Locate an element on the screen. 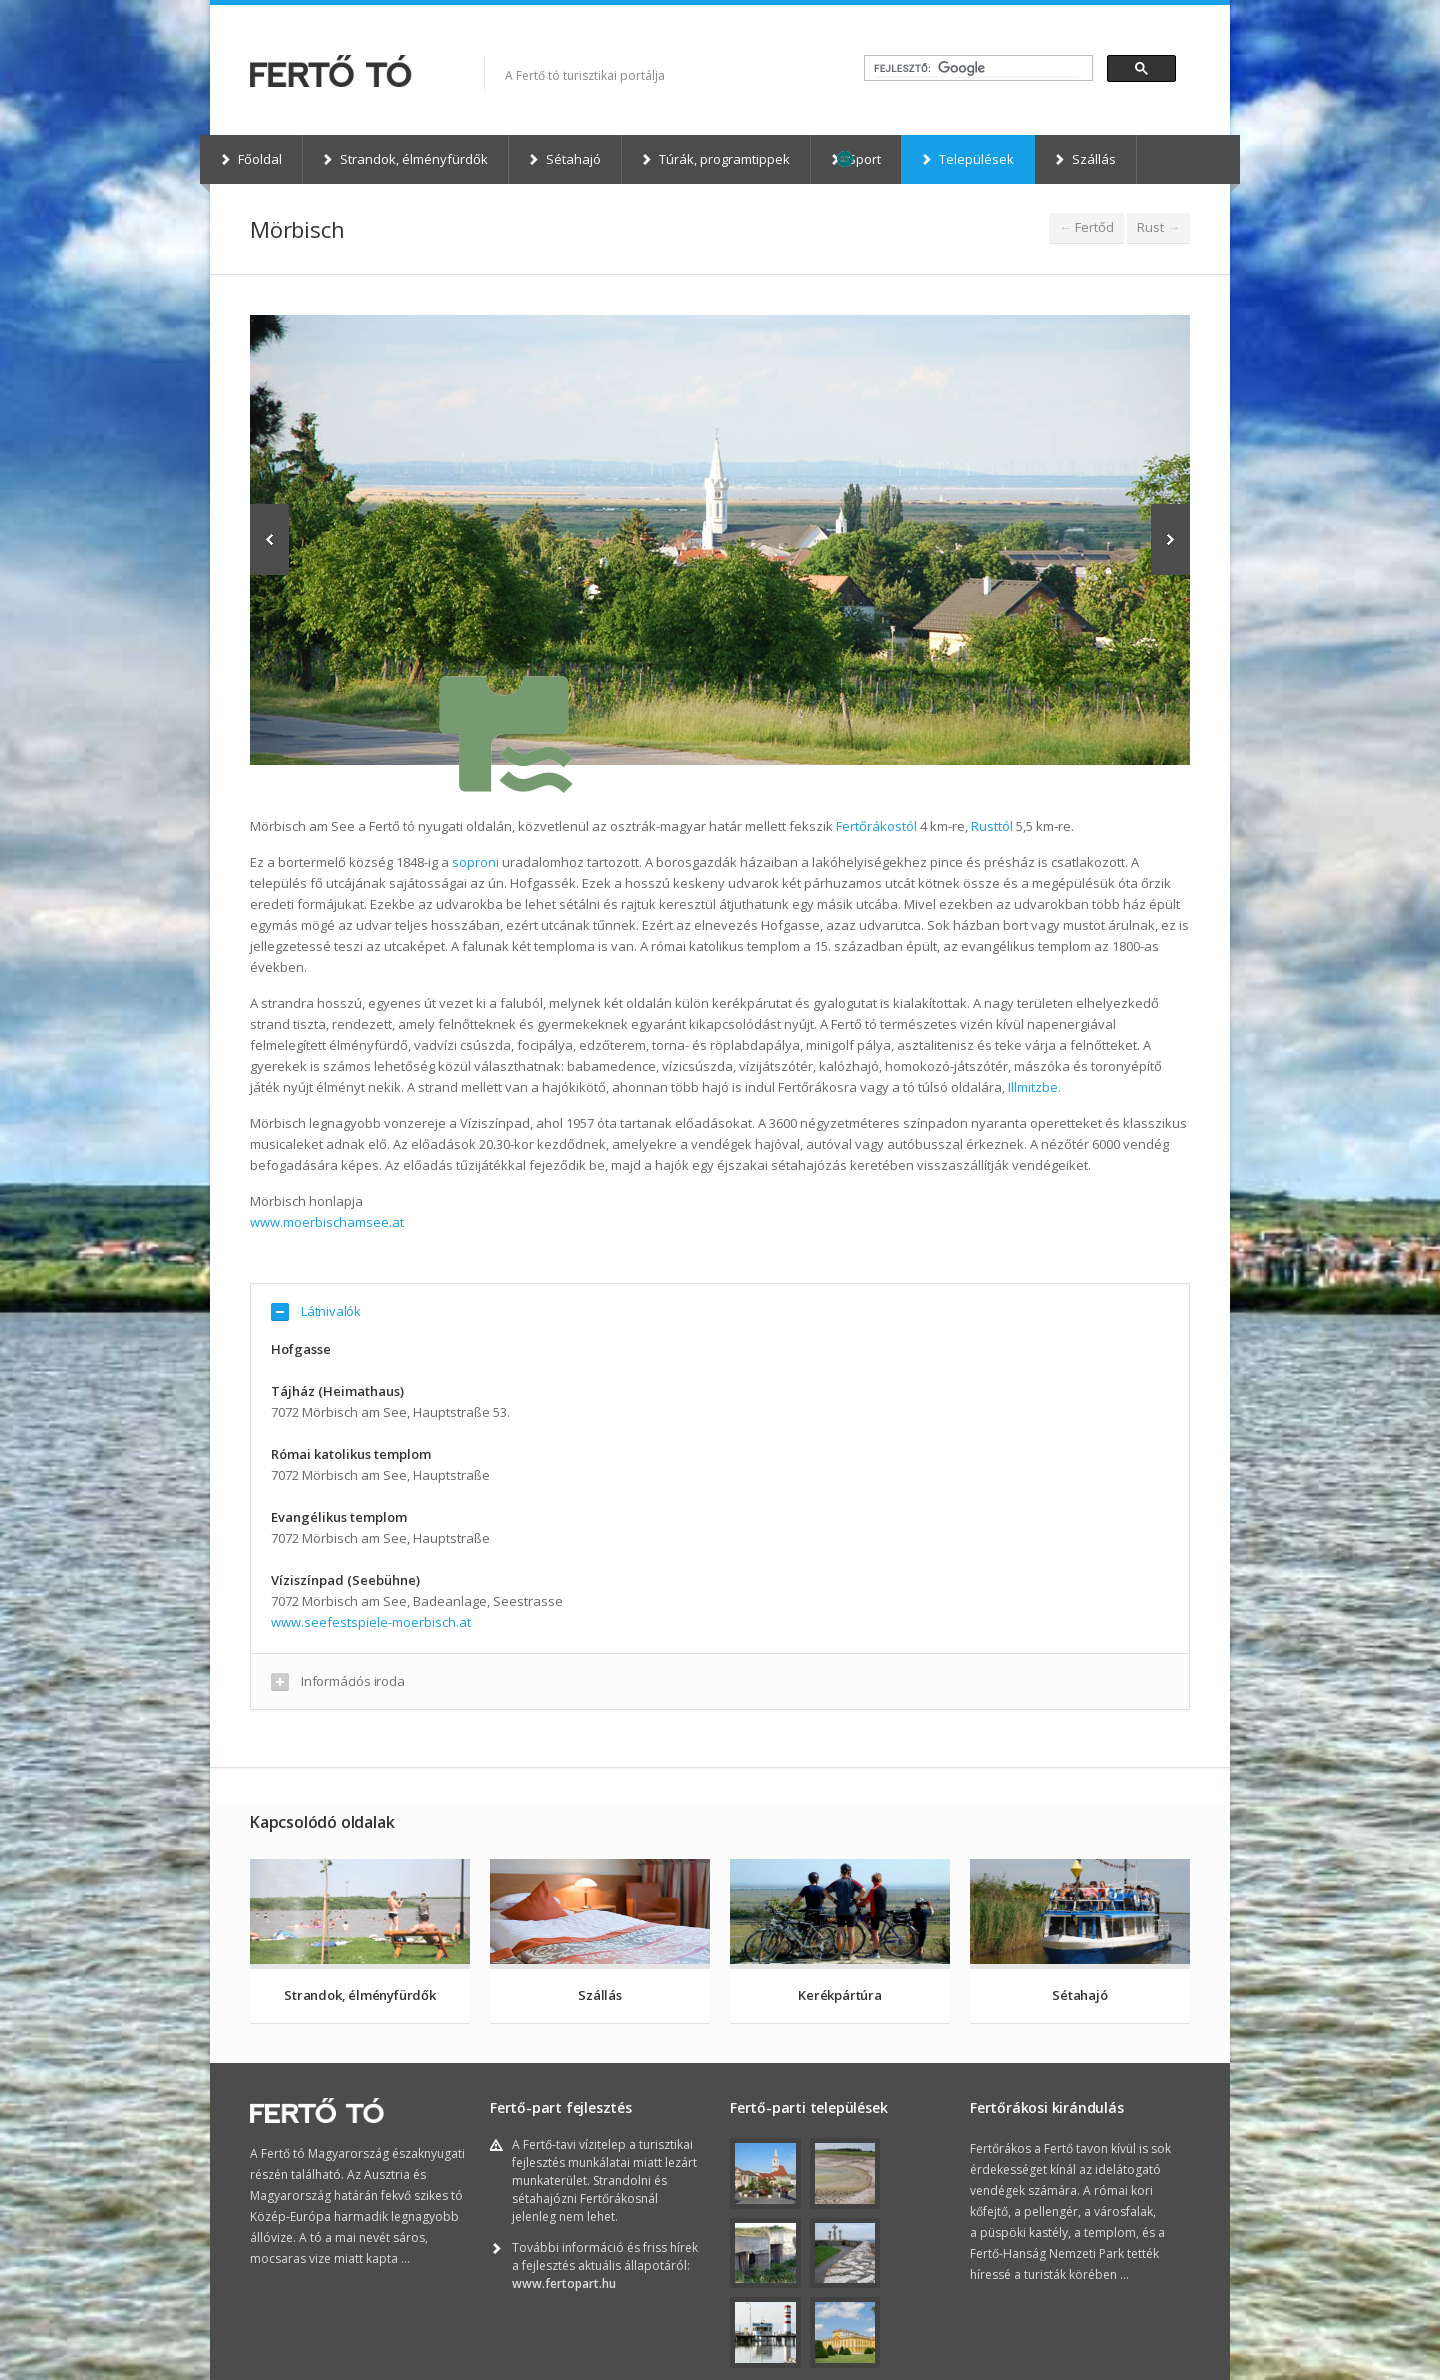 This screenshot has width=1440, height=2380. indicates breathable or ventilated clothing is located at coordinates (504, 734).